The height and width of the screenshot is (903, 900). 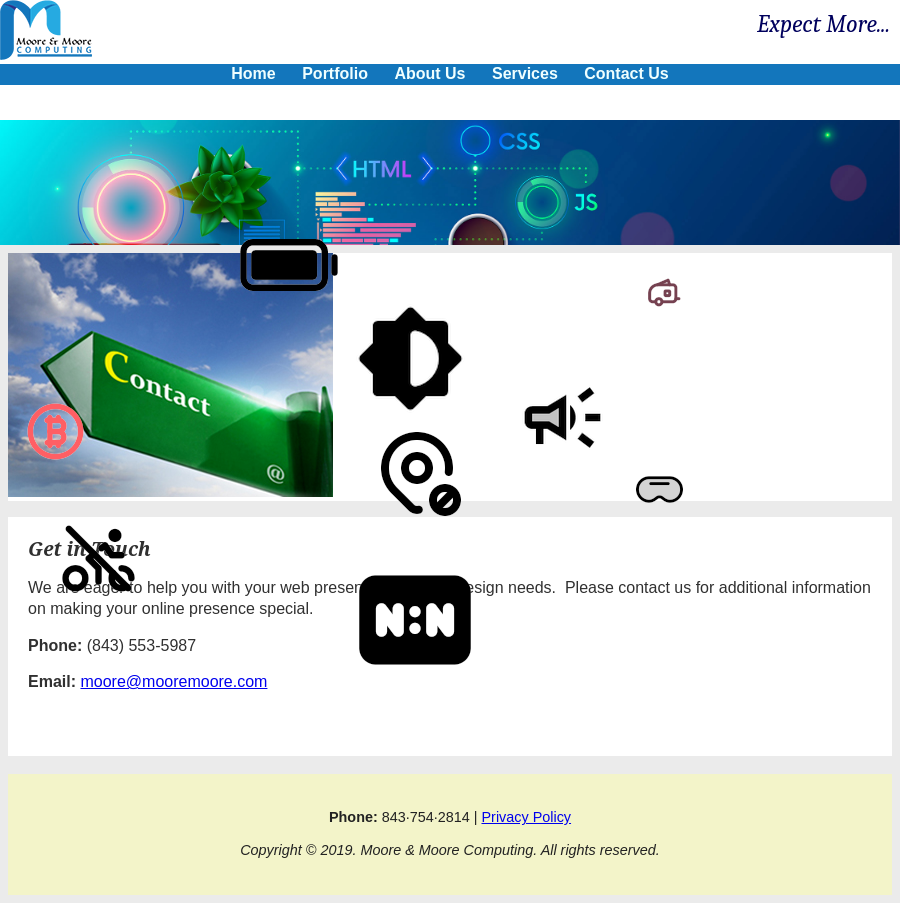 What do you see at coordinates (417, 472) in the screenshot?
I see `cancel or remove a location pin` at bounding box center [417, 472].